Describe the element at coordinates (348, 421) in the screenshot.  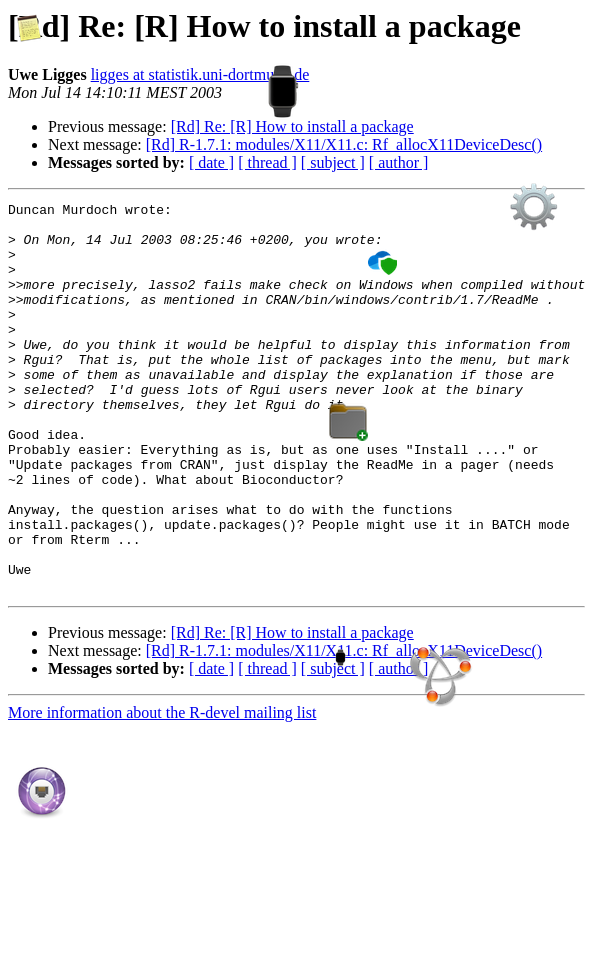
I see `create a new folder` at that location.